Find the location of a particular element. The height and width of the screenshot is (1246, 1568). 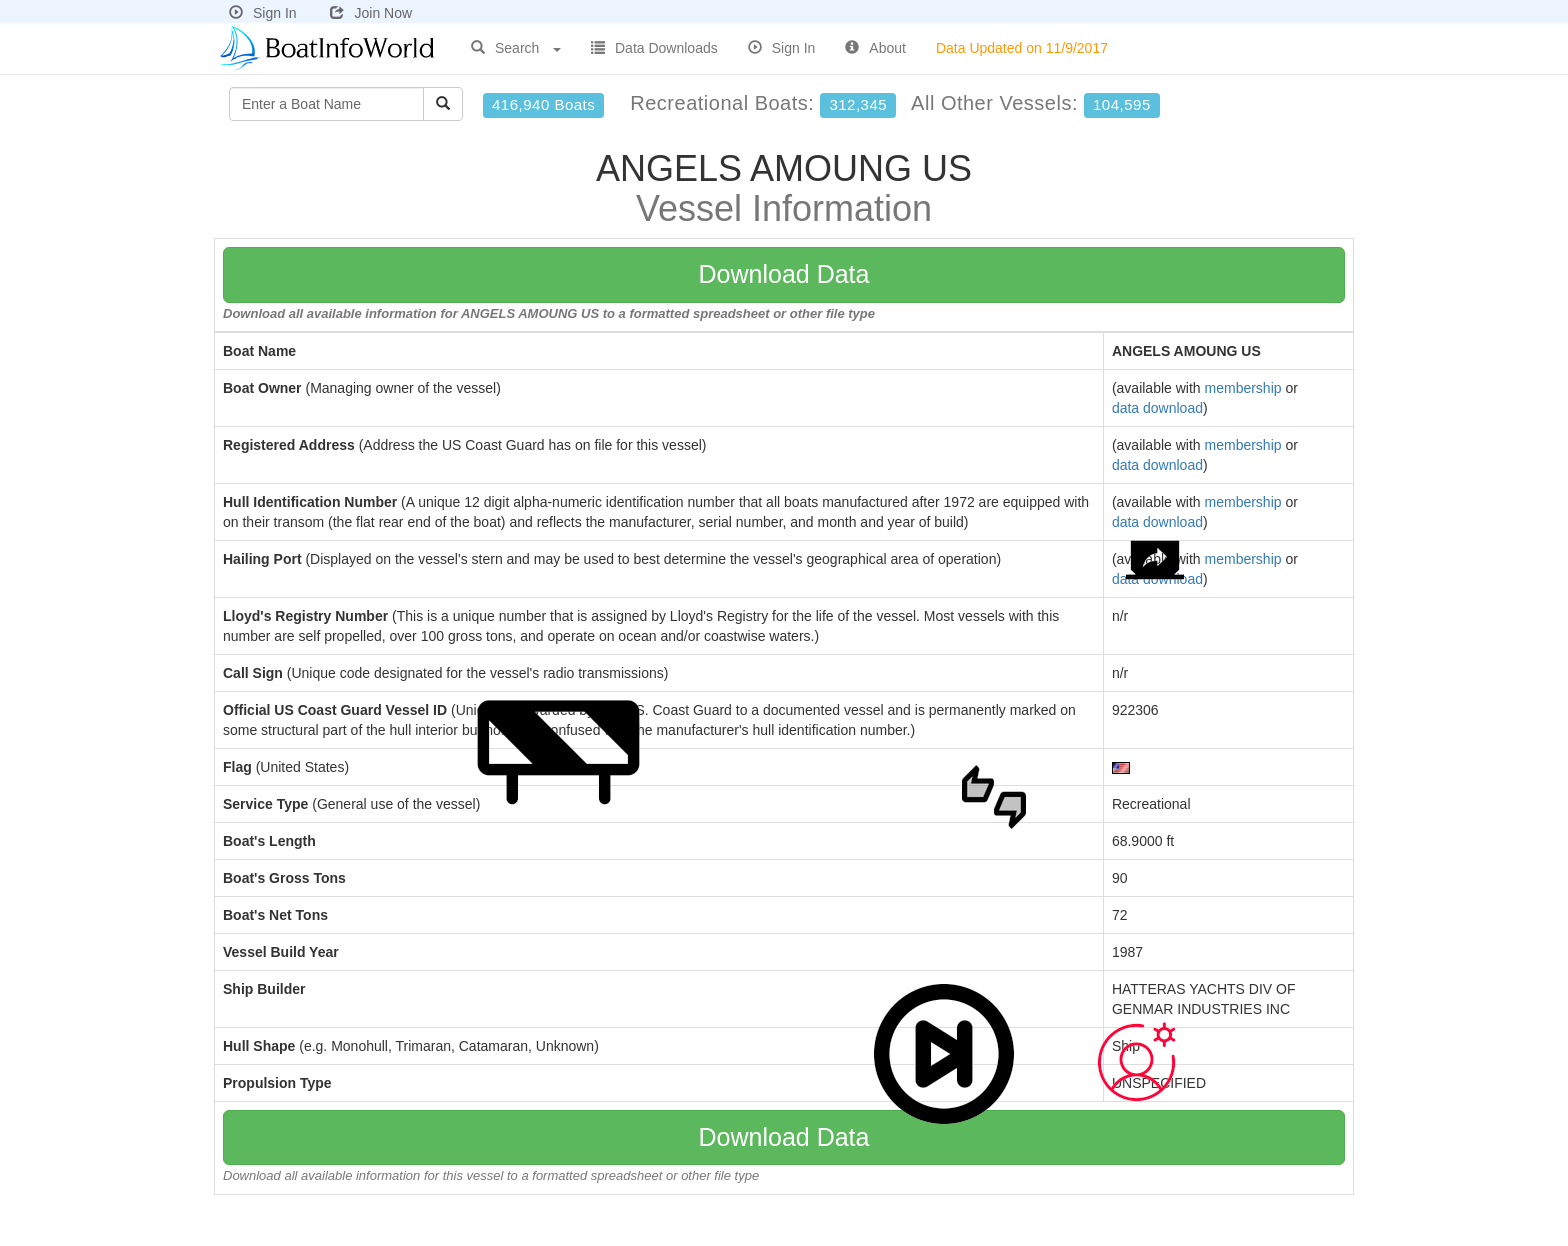

start sharing your screen is located at coordinates (1155, 560).